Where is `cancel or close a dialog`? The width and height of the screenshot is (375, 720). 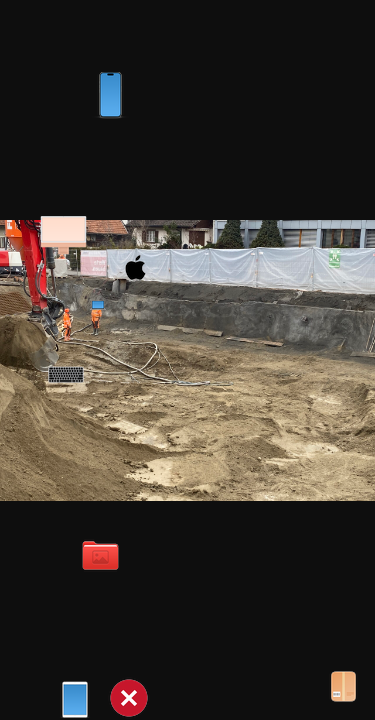 cancel or close a dialog is located at coordinates (129, 698).